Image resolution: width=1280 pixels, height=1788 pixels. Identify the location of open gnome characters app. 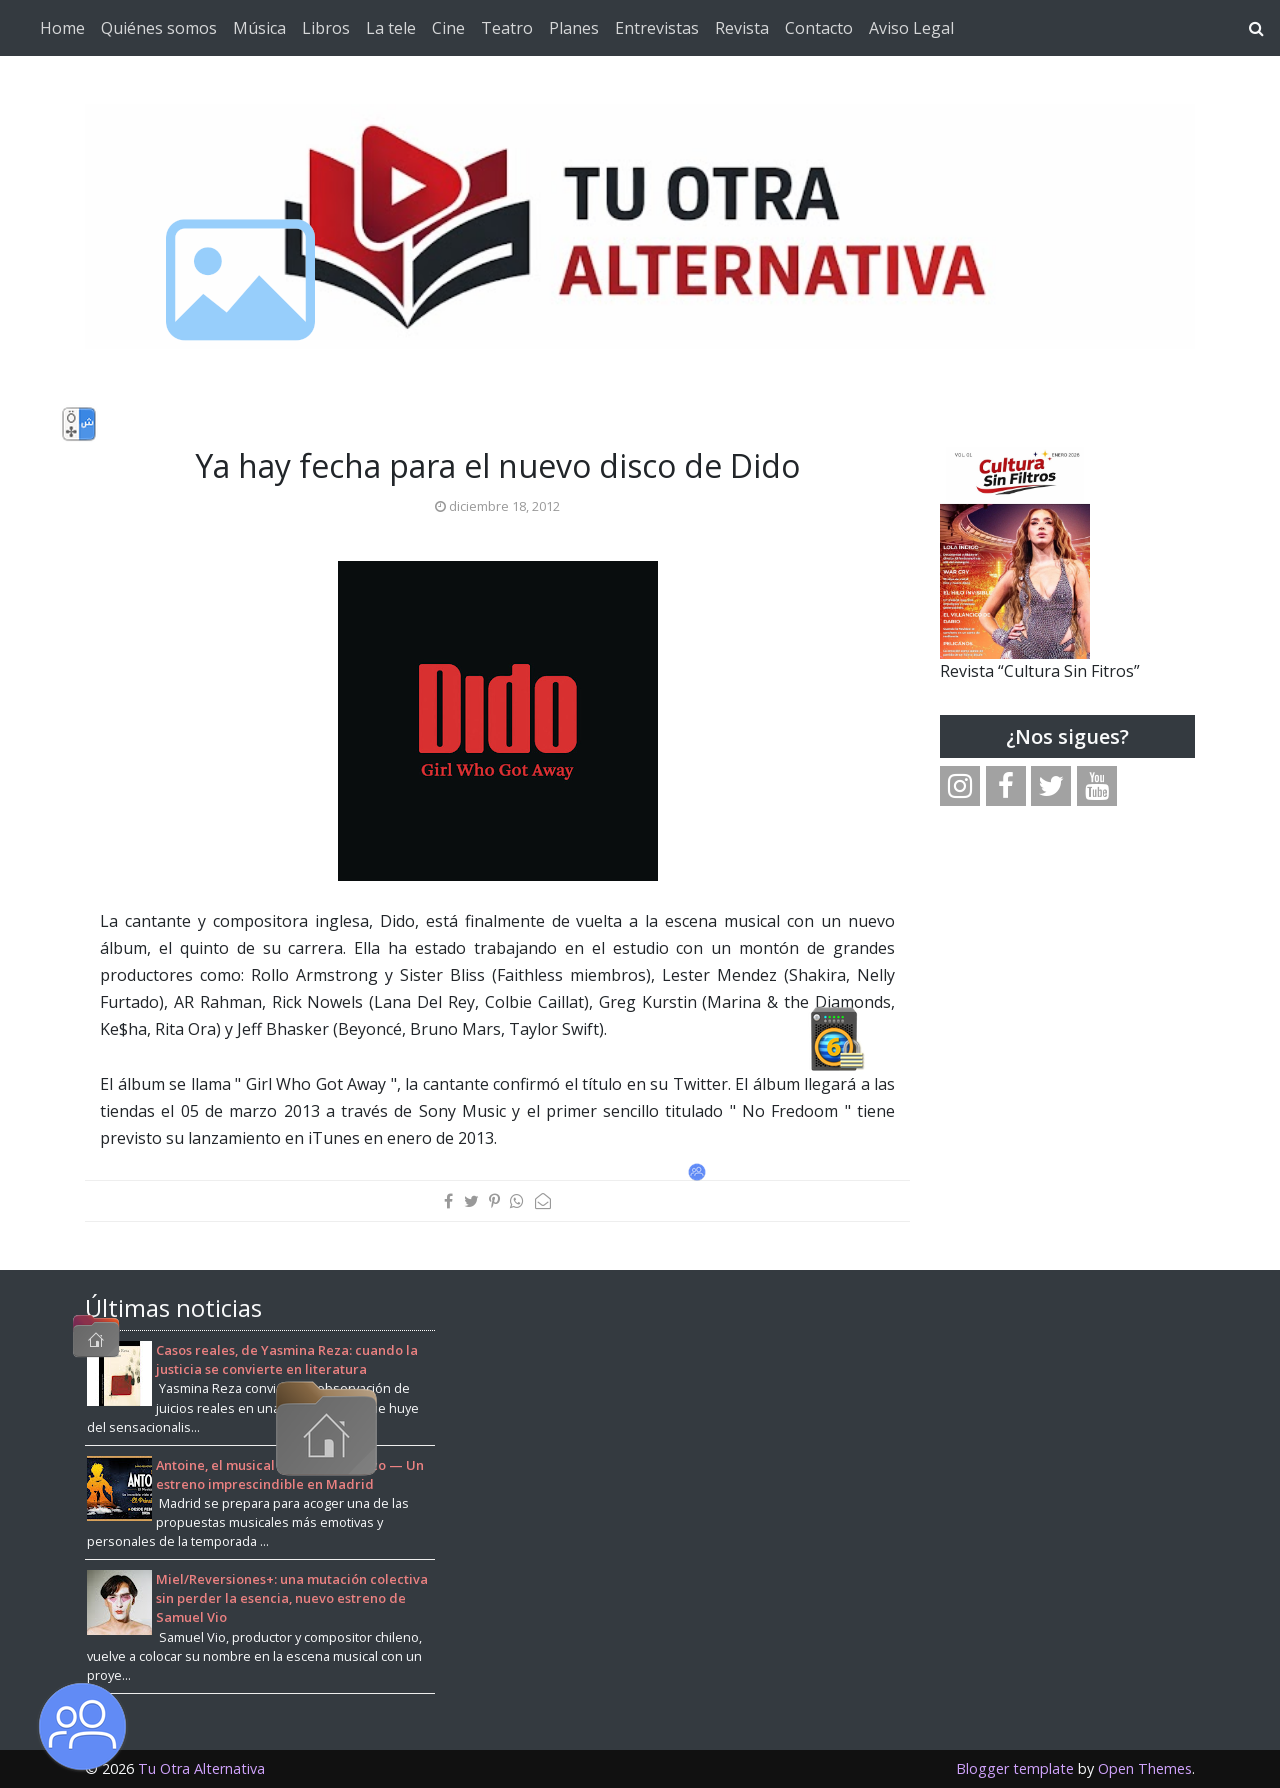
(79, 424).